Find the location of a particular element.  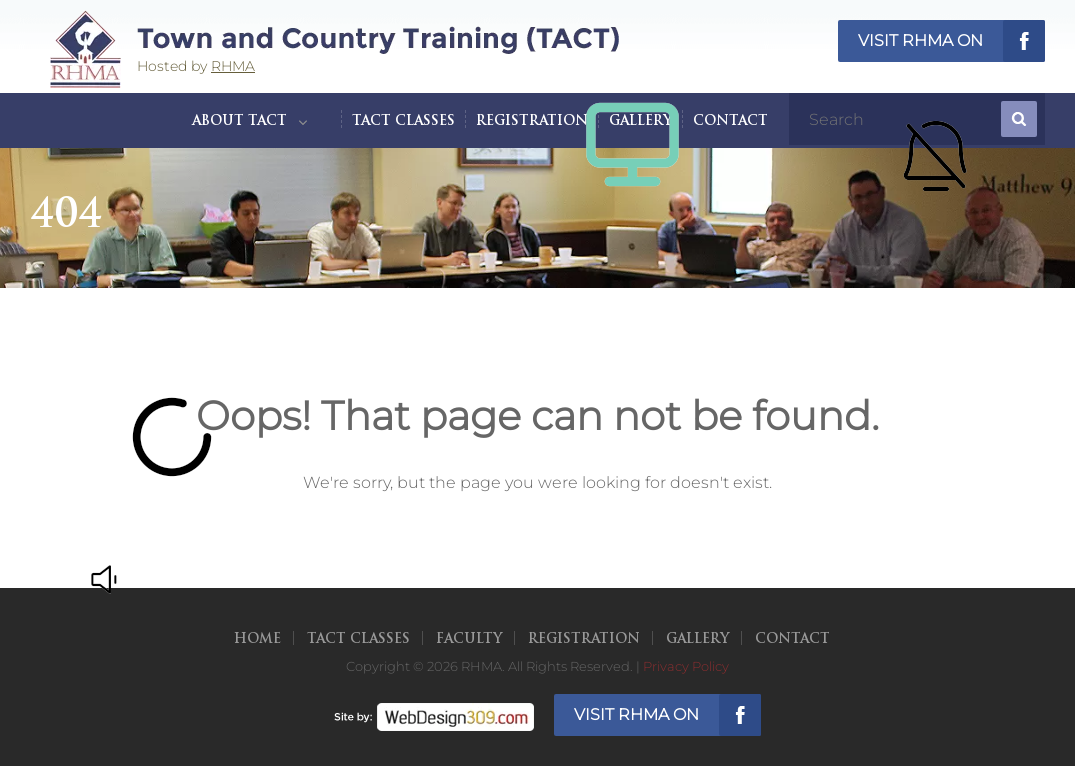

volume set to low level is located at coordinates (105, 579).